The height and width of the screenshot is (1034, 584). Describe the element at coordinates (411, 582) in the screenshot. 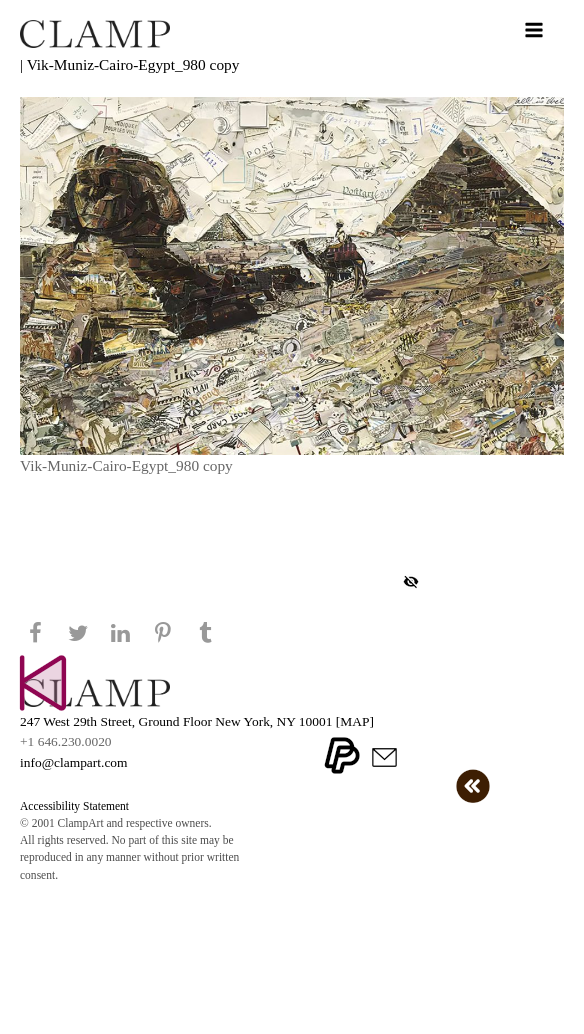

I see `hide password or sensitive content` at that location.